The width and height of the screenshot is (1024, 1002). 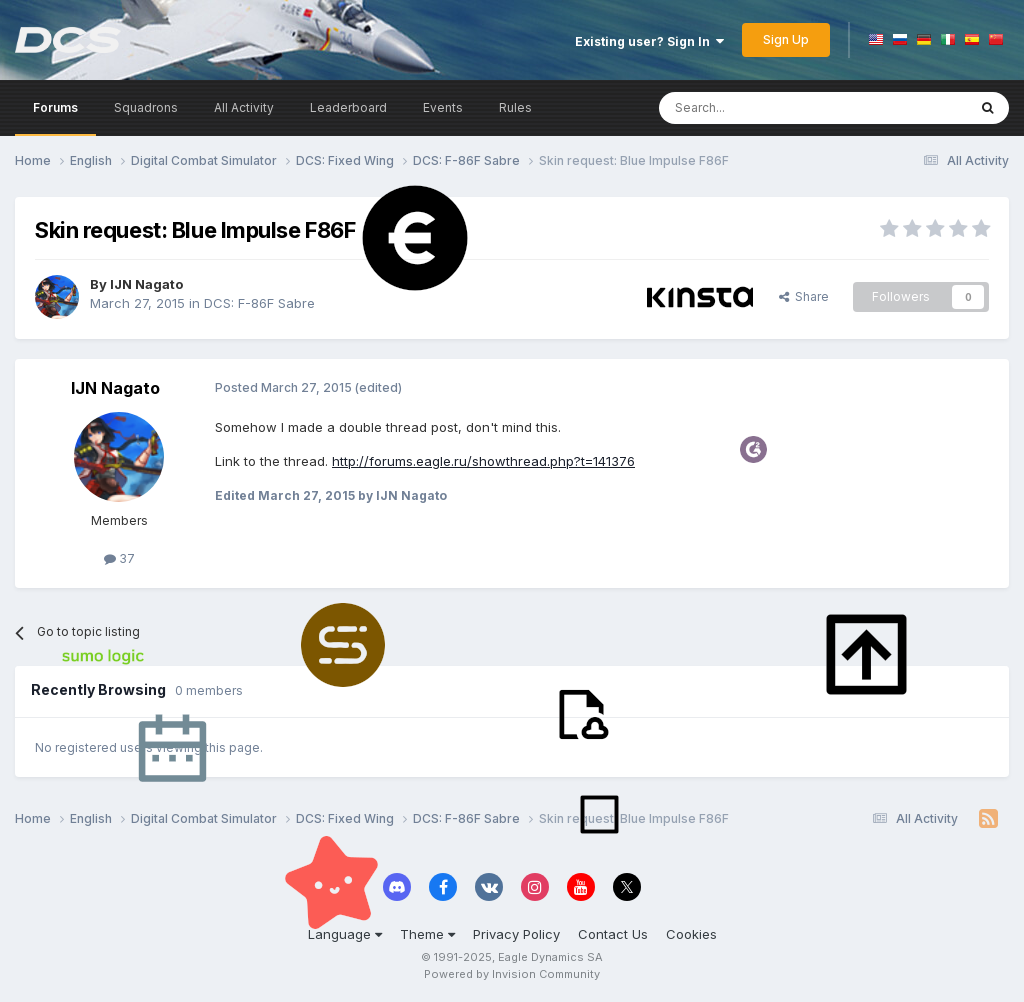 I want to click on sumo logic company logo, so click(x=103, y=657).